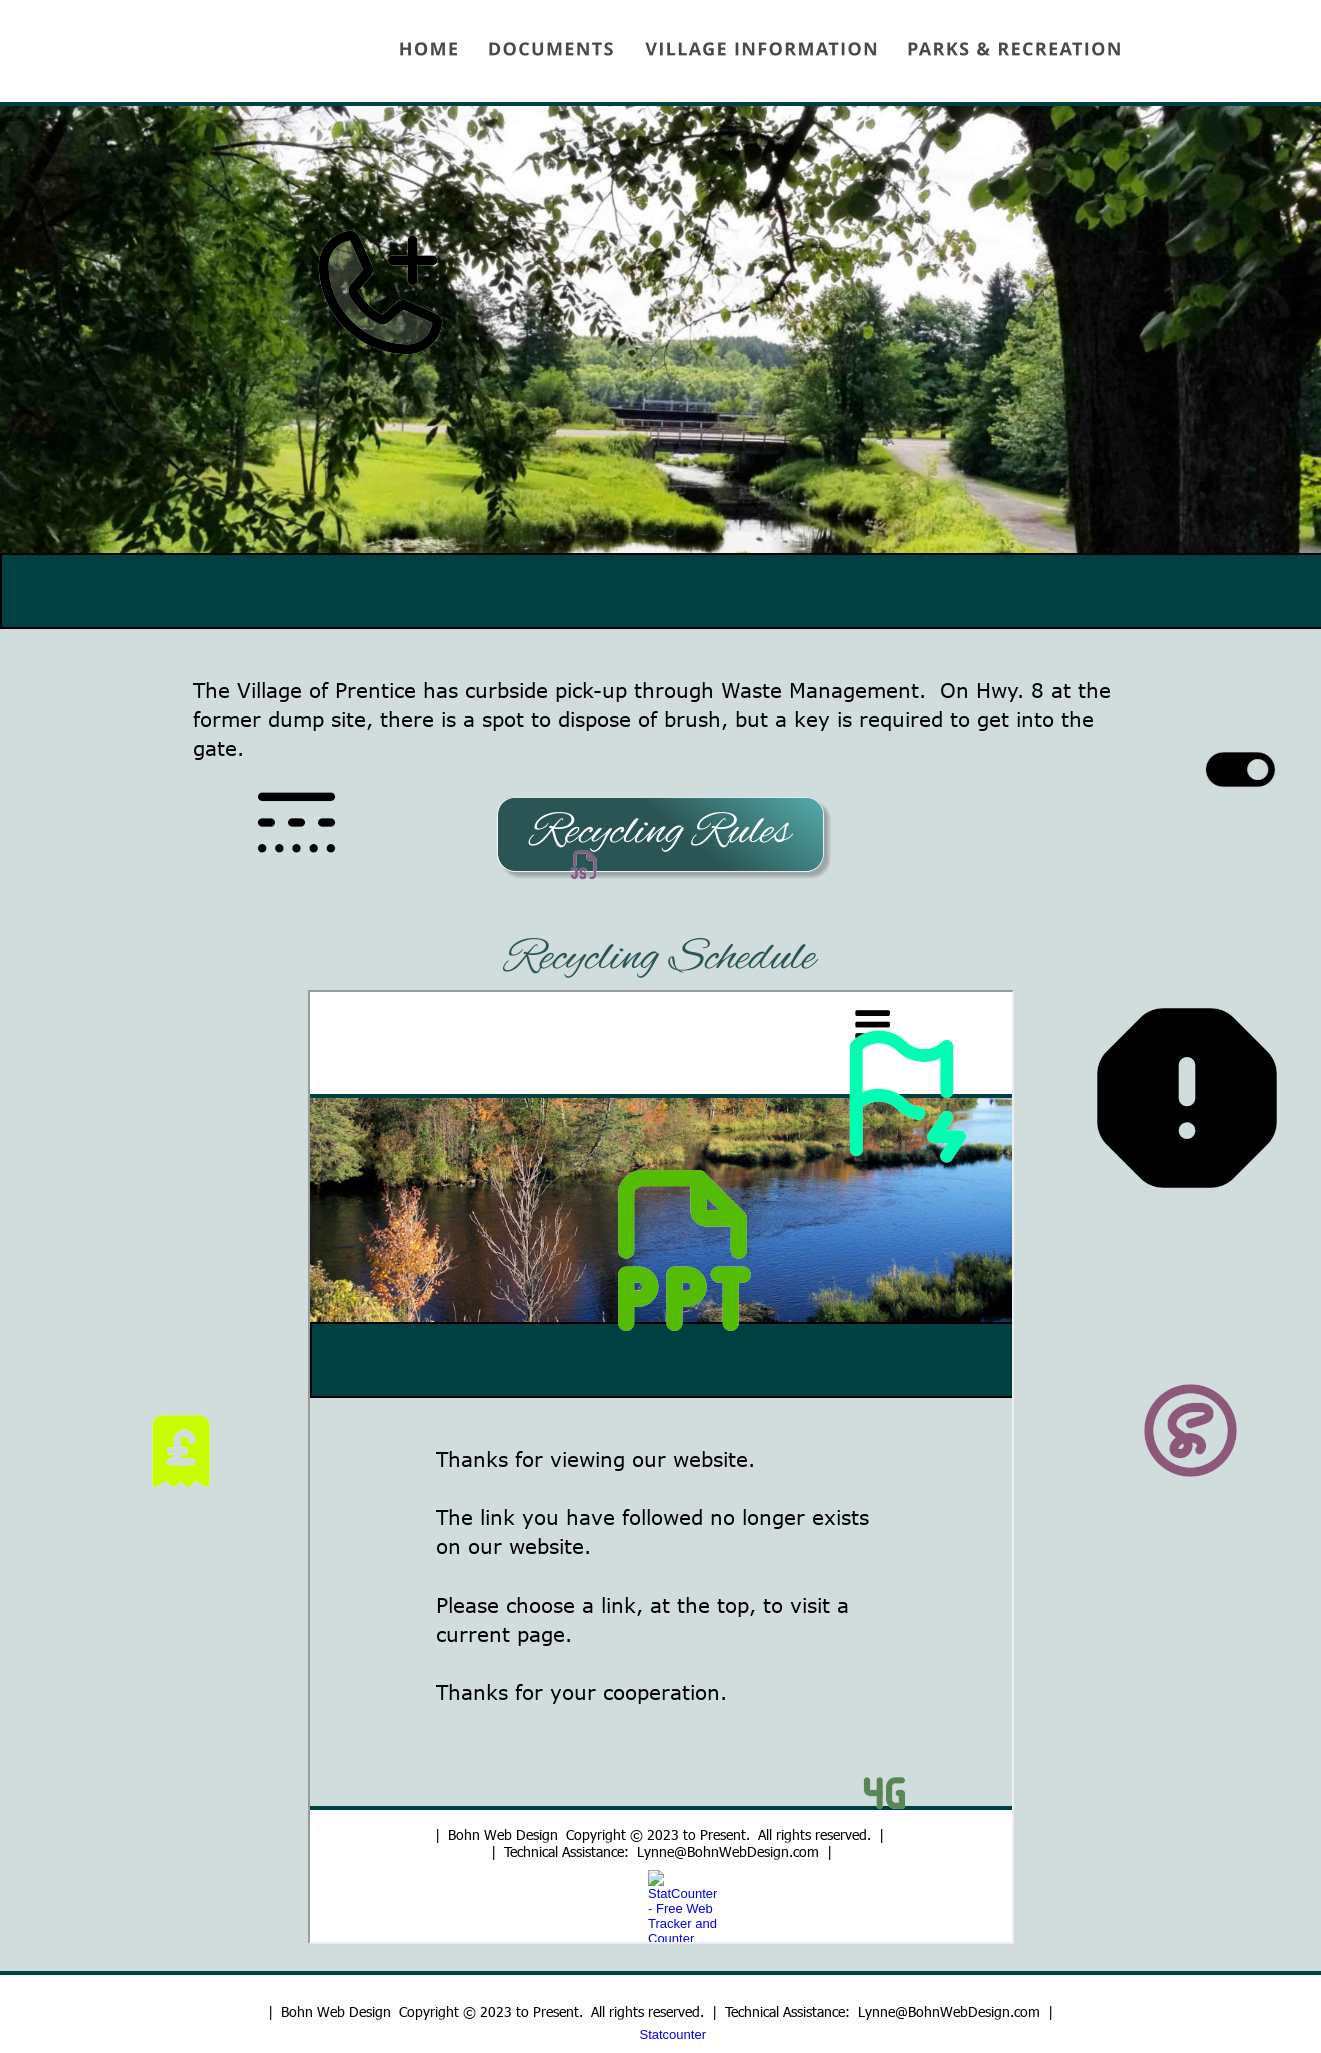 The width and height of the screenshot is (1321, 2053). I want to click on PowerPoint file type indicator, so click(682, 1250).